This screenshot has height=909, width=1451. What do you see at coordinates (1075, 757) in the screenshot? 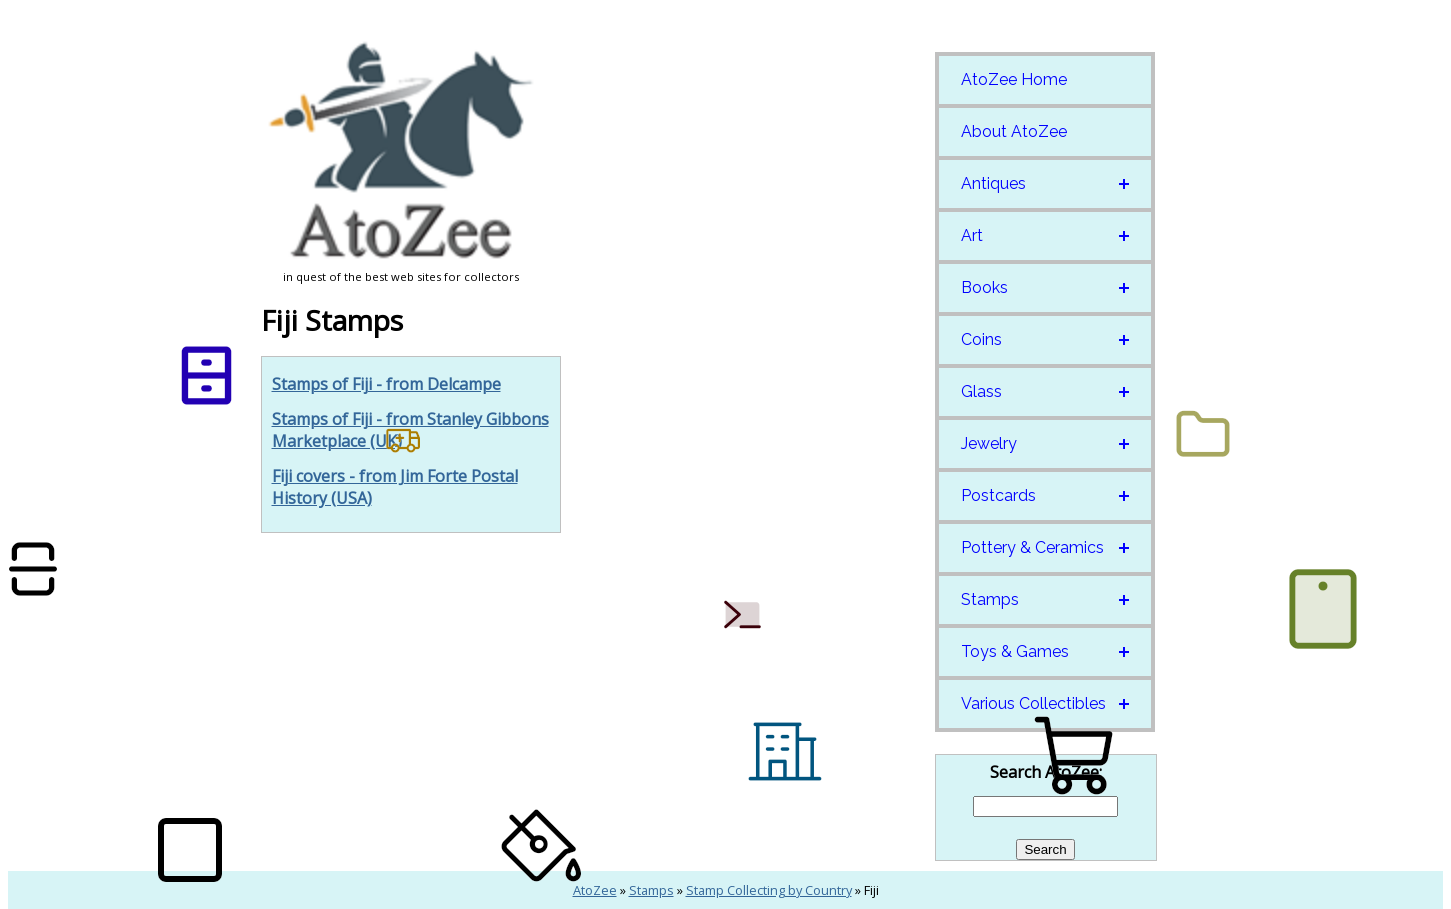
I see `view your shopping cart` at bounding box center [1075, 757].